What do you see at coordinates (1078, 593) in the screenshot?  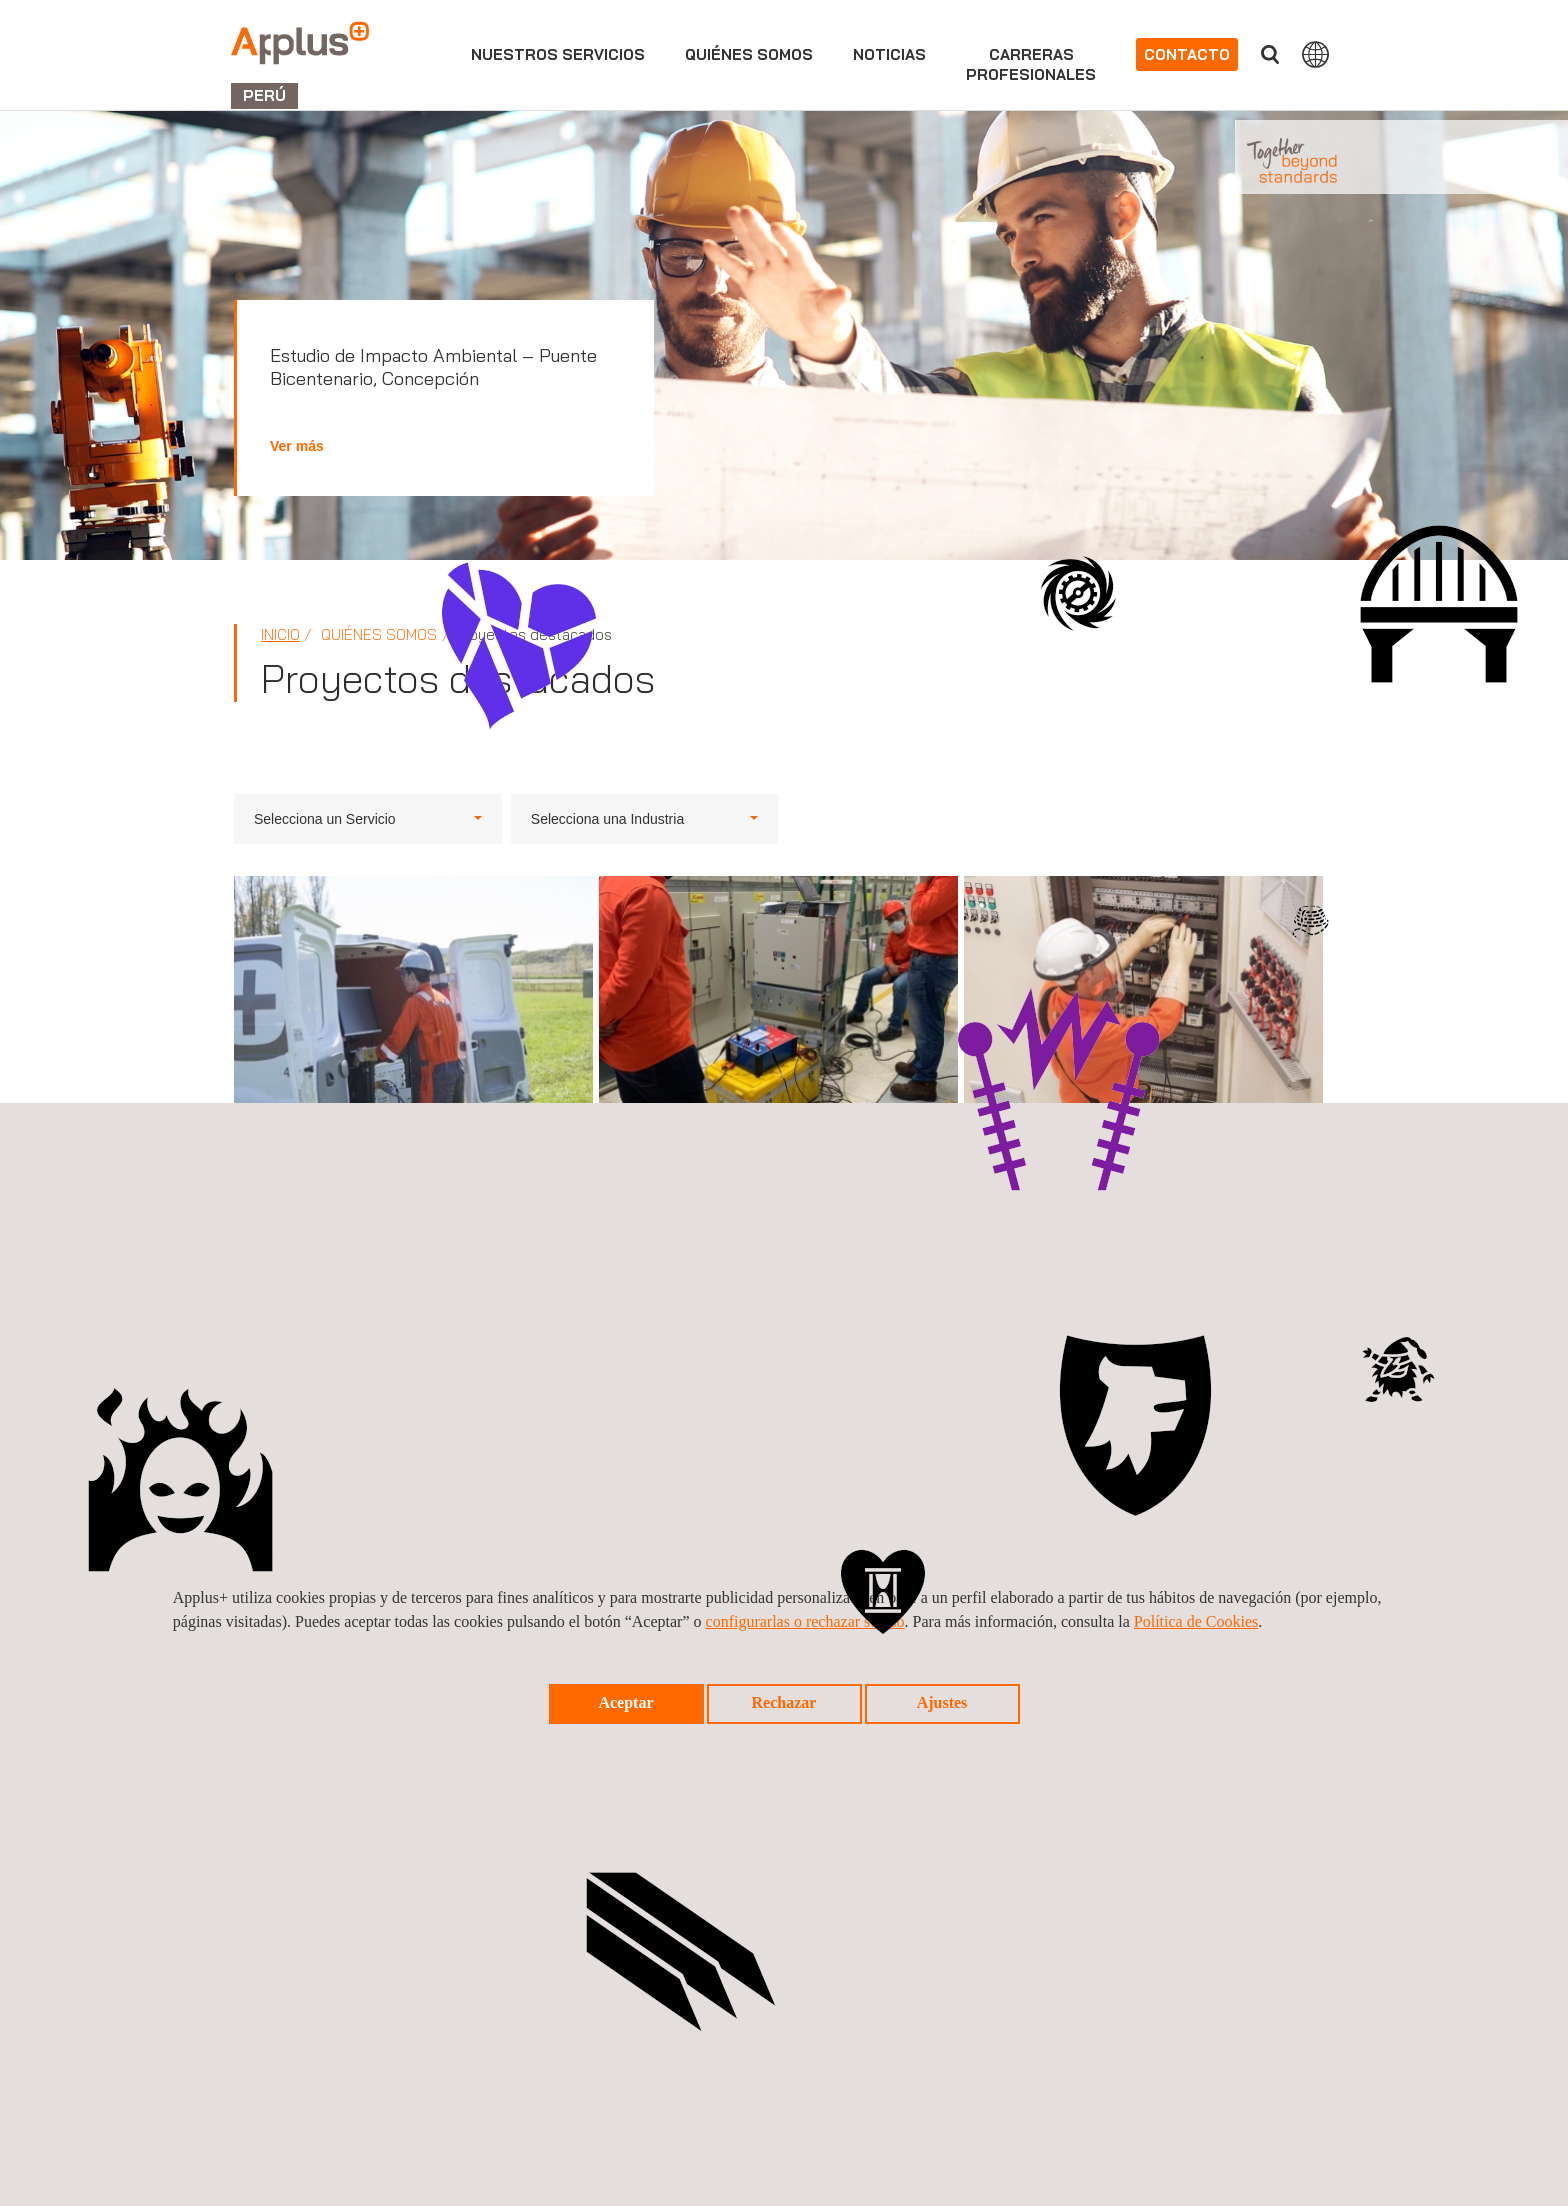 I see `activate overdrive or boost mode` at bounding box center [1078, 593].